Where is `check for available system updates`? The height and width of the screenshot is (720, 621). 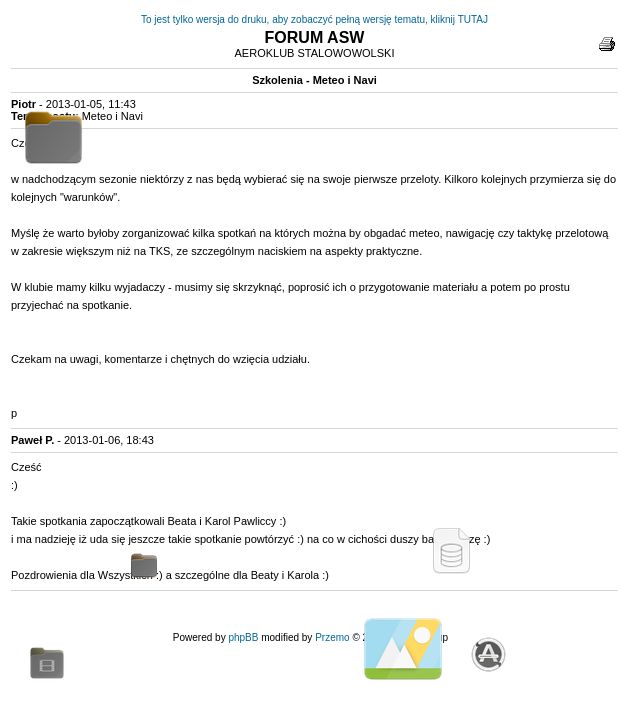 check for available system updates is located at coordinates (488, 654).